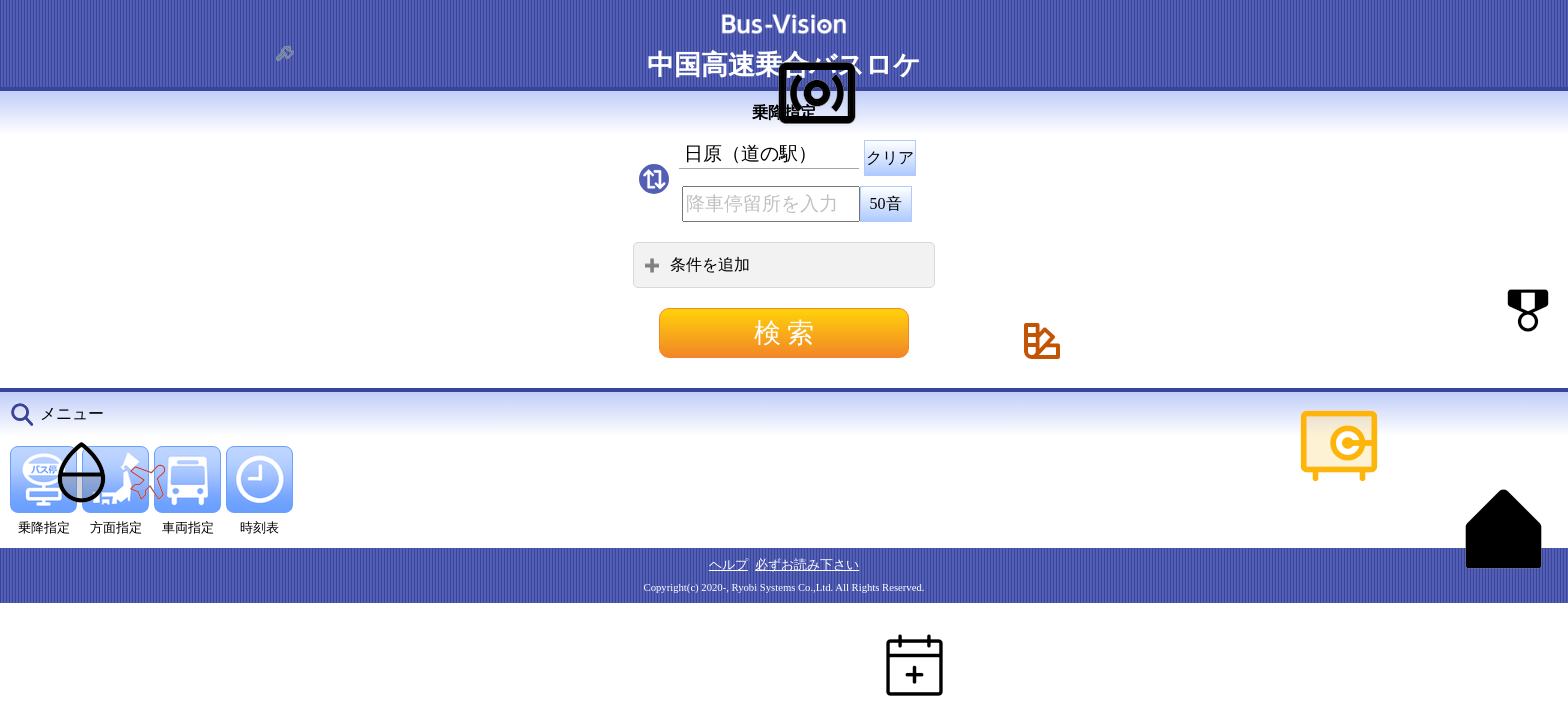  I want to click on add a new calendar event, so click(914, 667).